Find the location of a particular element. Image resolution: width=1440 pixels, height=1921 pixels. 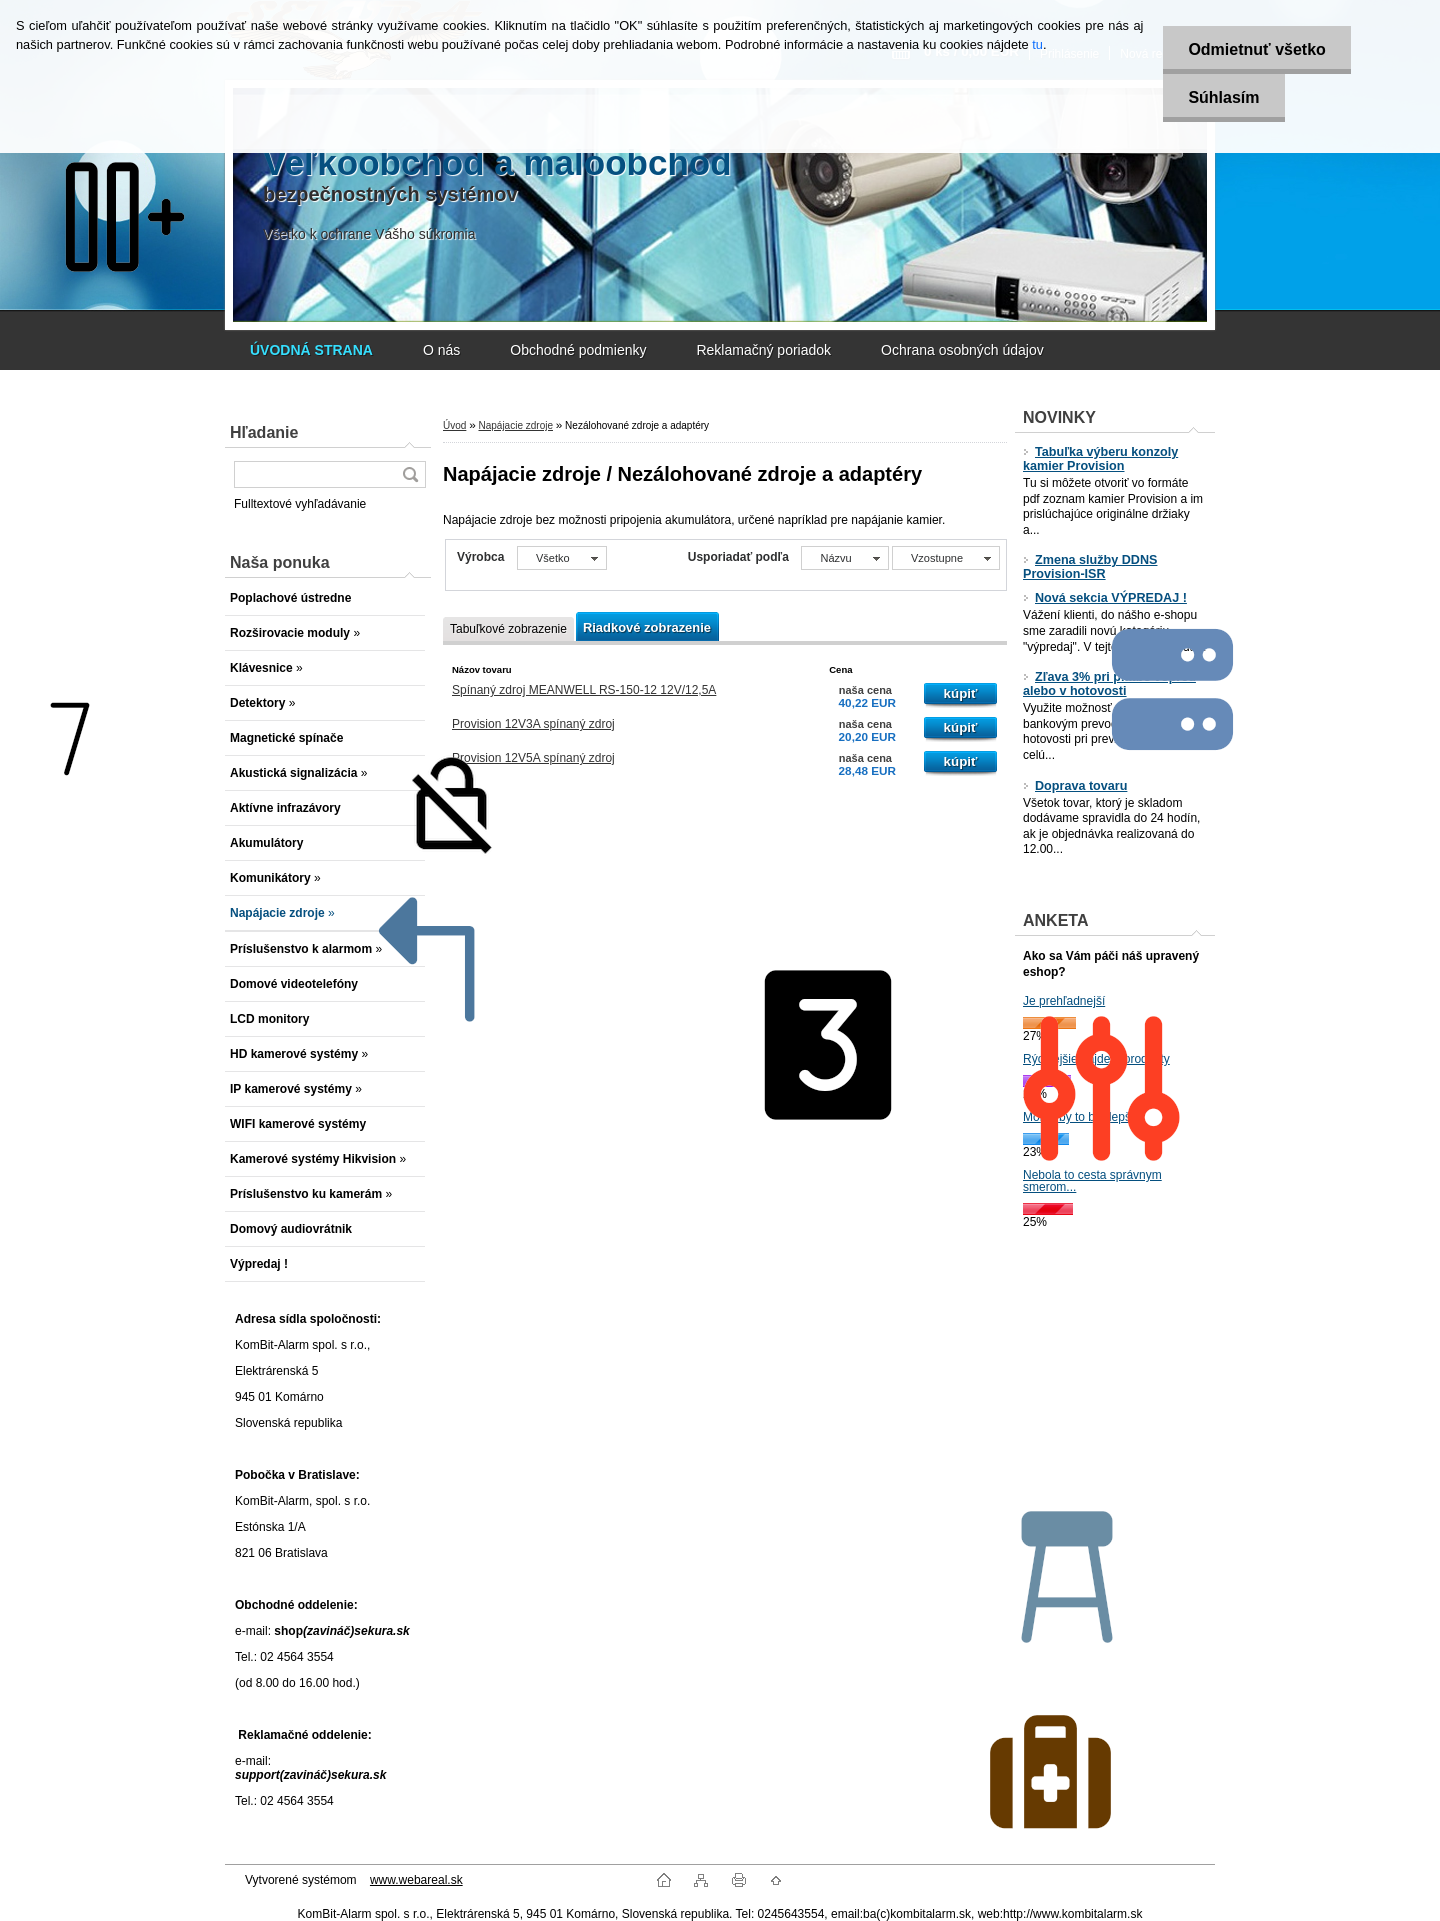

undo or go back to previous action is located at coordinates (431, 959).